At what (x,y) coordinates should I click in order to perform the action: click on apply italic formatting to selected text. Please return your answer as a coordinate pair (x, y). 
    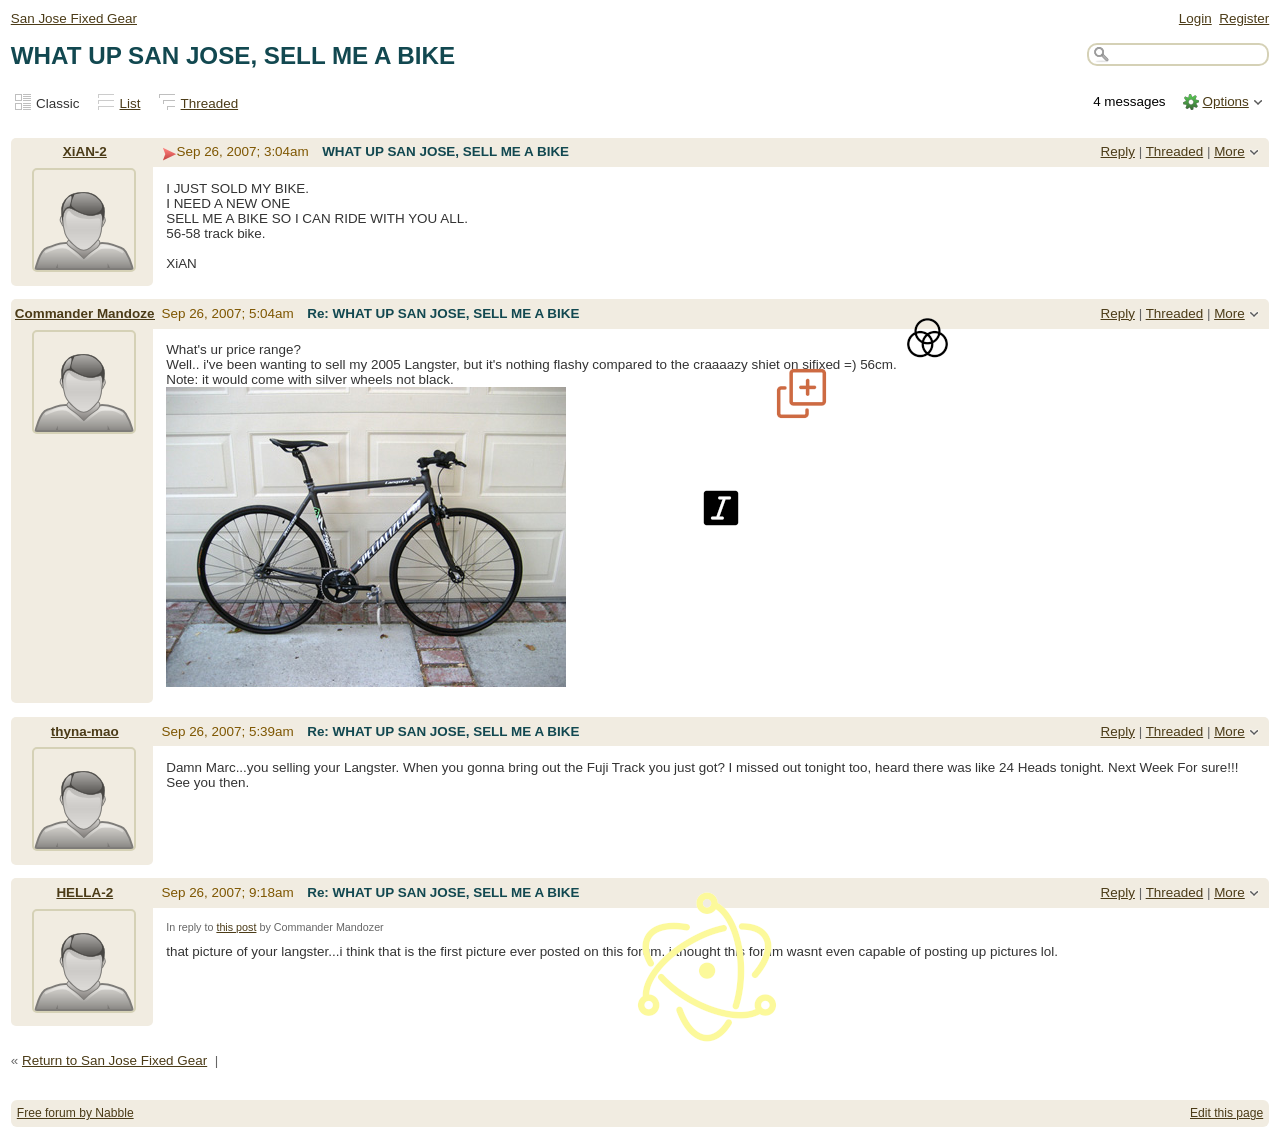
    Looking at the image, I should click on (721, 508).